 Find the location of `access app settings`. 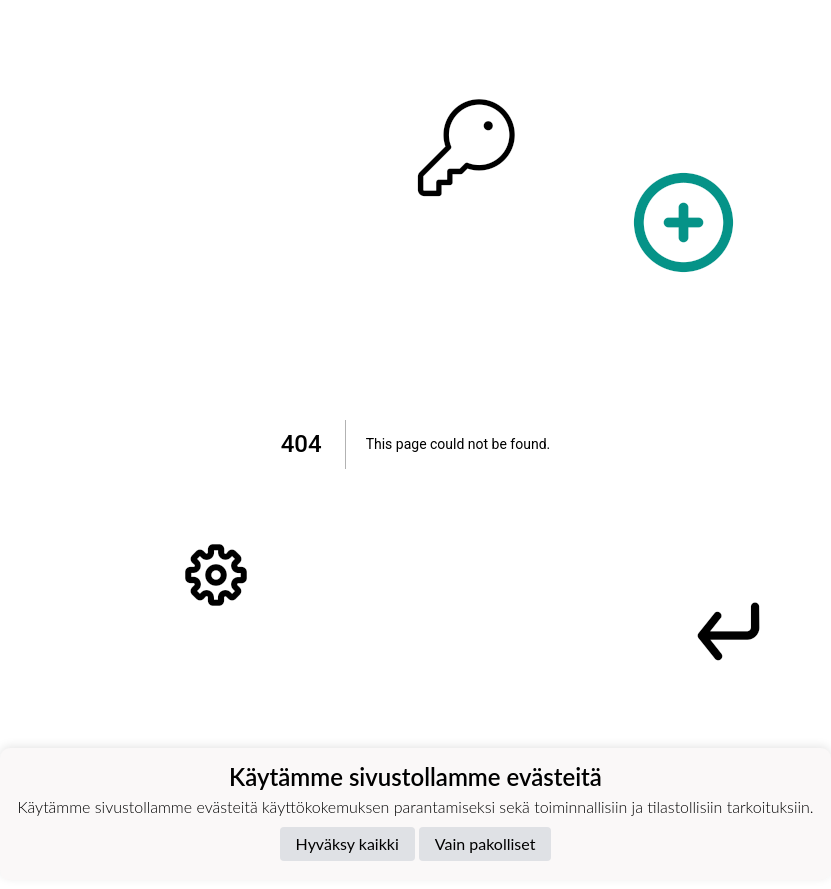

access app settings is located at coordinates (216, 575).